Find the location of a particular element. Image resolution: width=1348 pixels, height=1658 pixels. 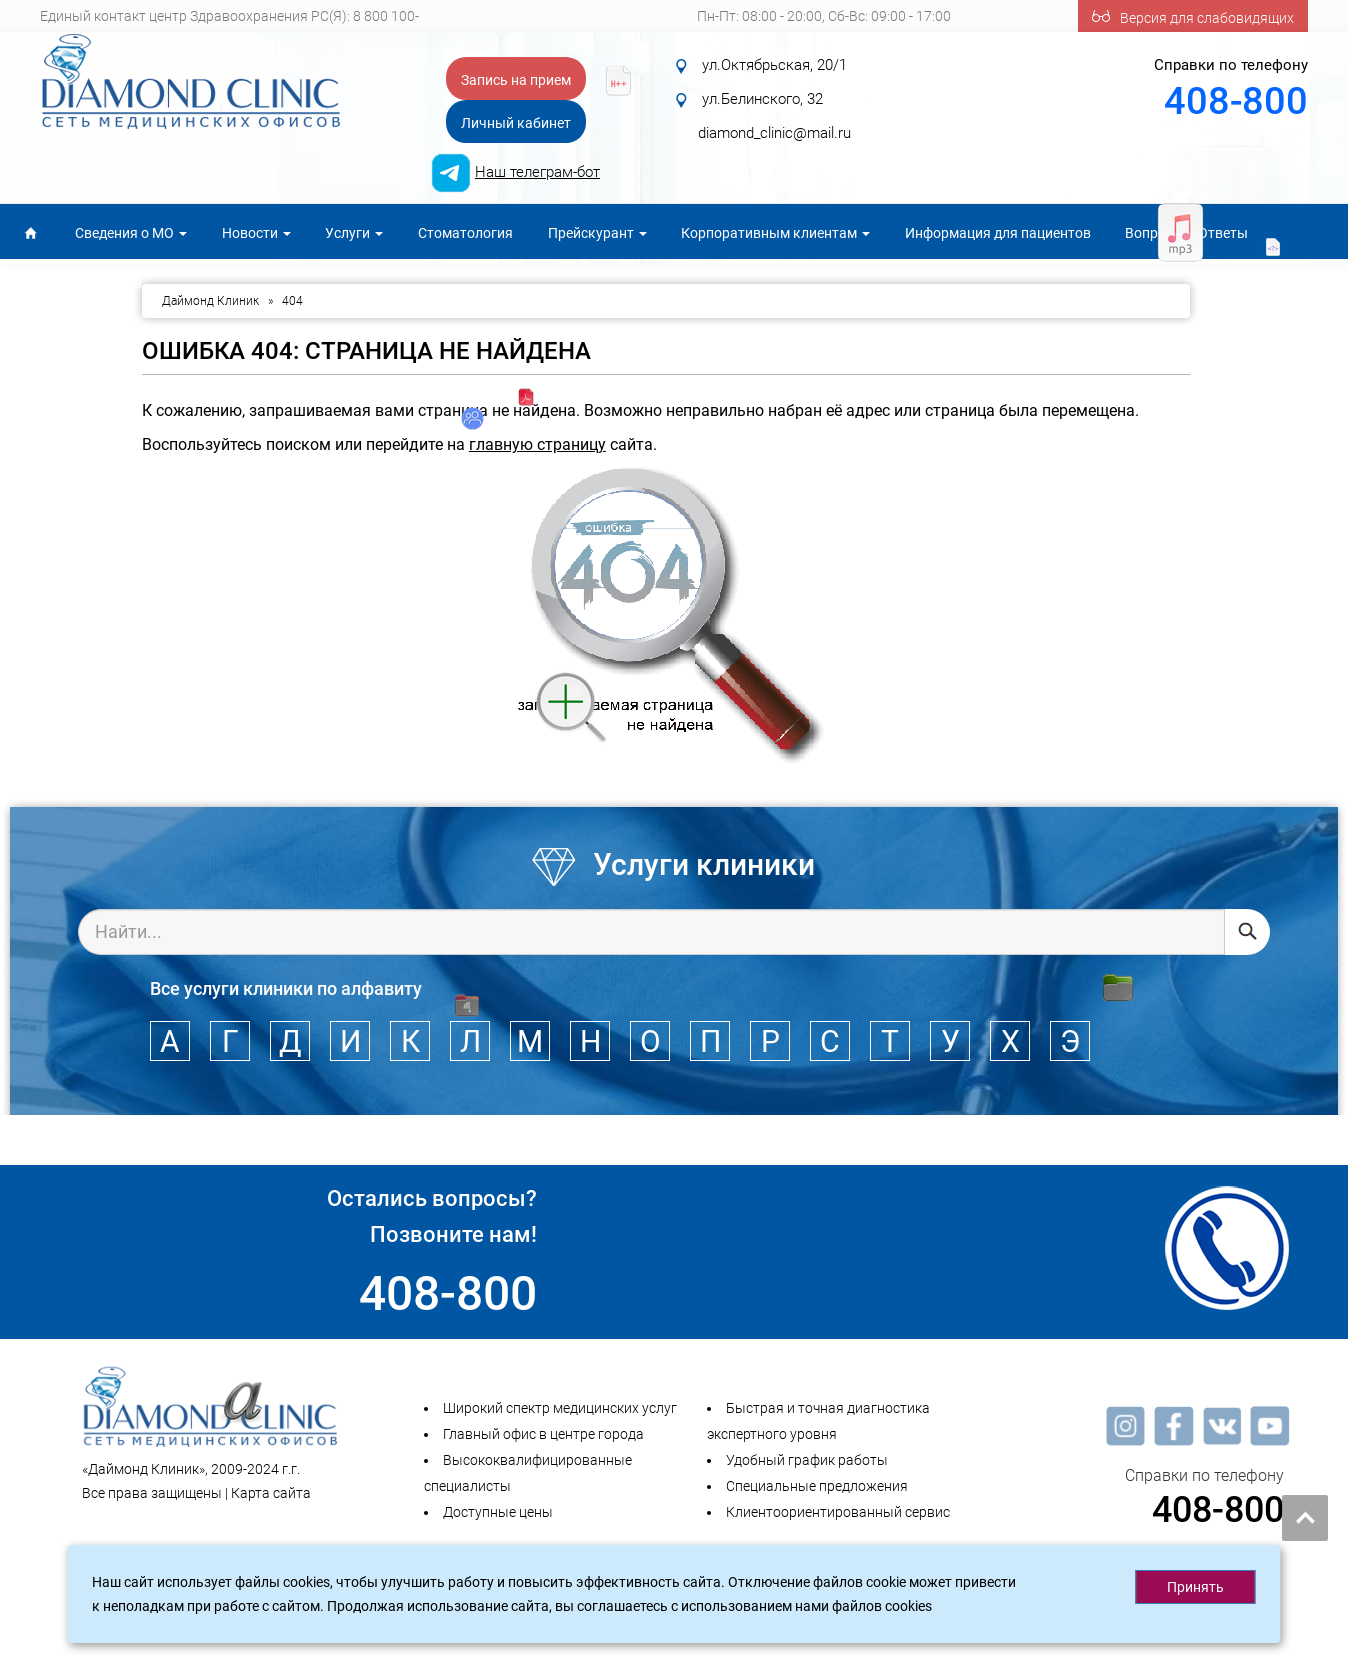

access user account and personal settings is located at coordinates (472, 418).